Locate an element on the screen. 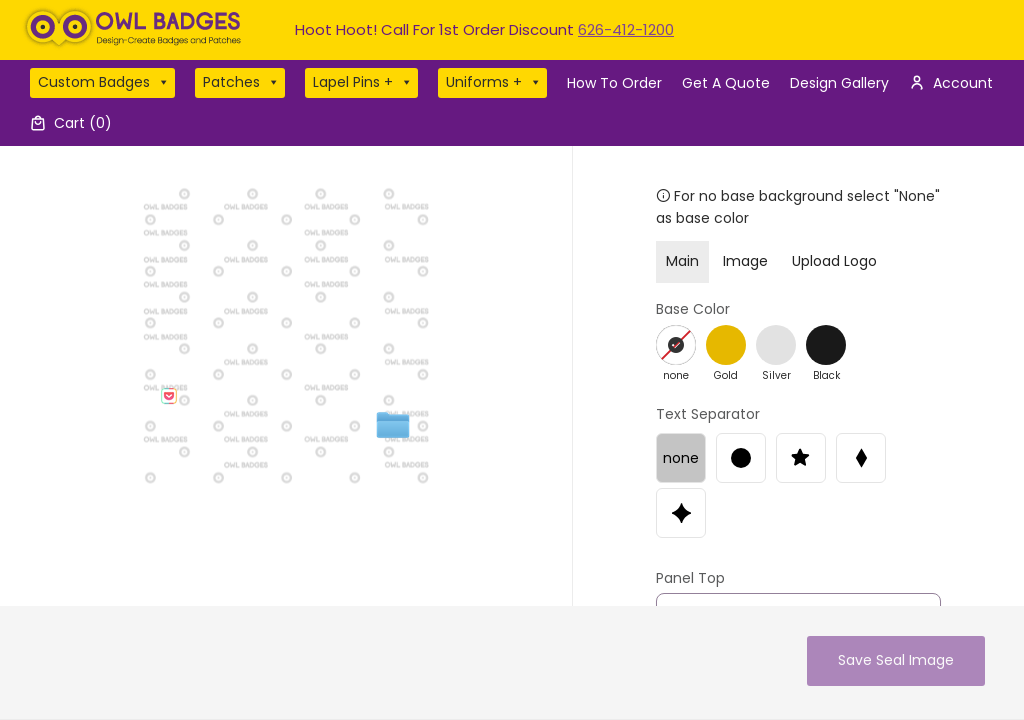 The height and width of the screenshot is (720, 1024). open folder to view contents is located at coordinates (393, 425).